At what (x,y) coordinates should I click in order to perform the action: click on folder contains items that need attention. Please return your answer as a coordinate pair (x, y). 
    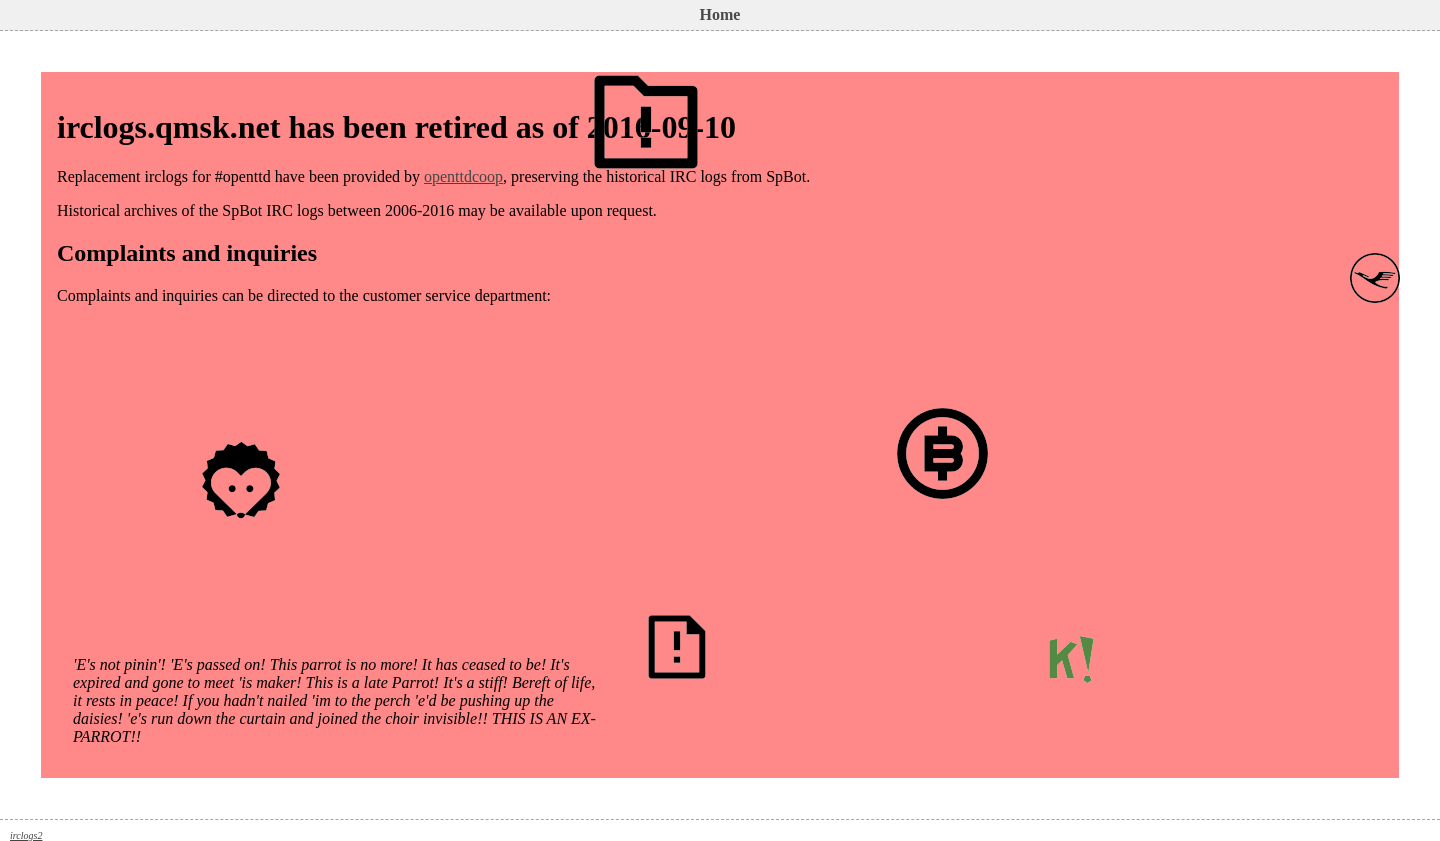
    Looking at the image, I should click on (646, 122).